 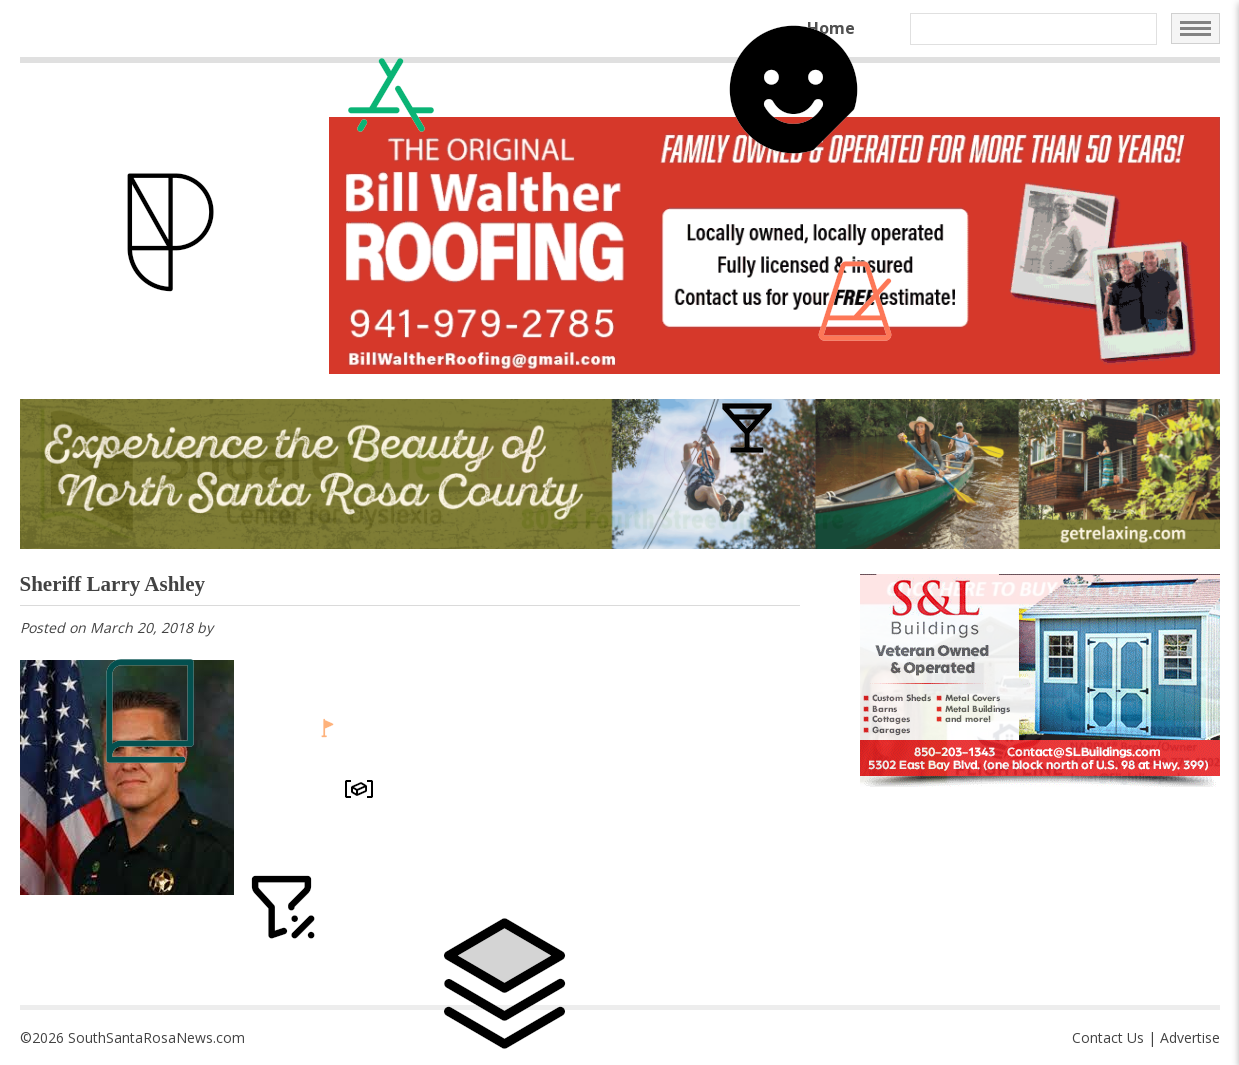 What do you see at coordinates (391, 98) in the screenshot?
I see `open the app store` at bounding box center [391, 98].